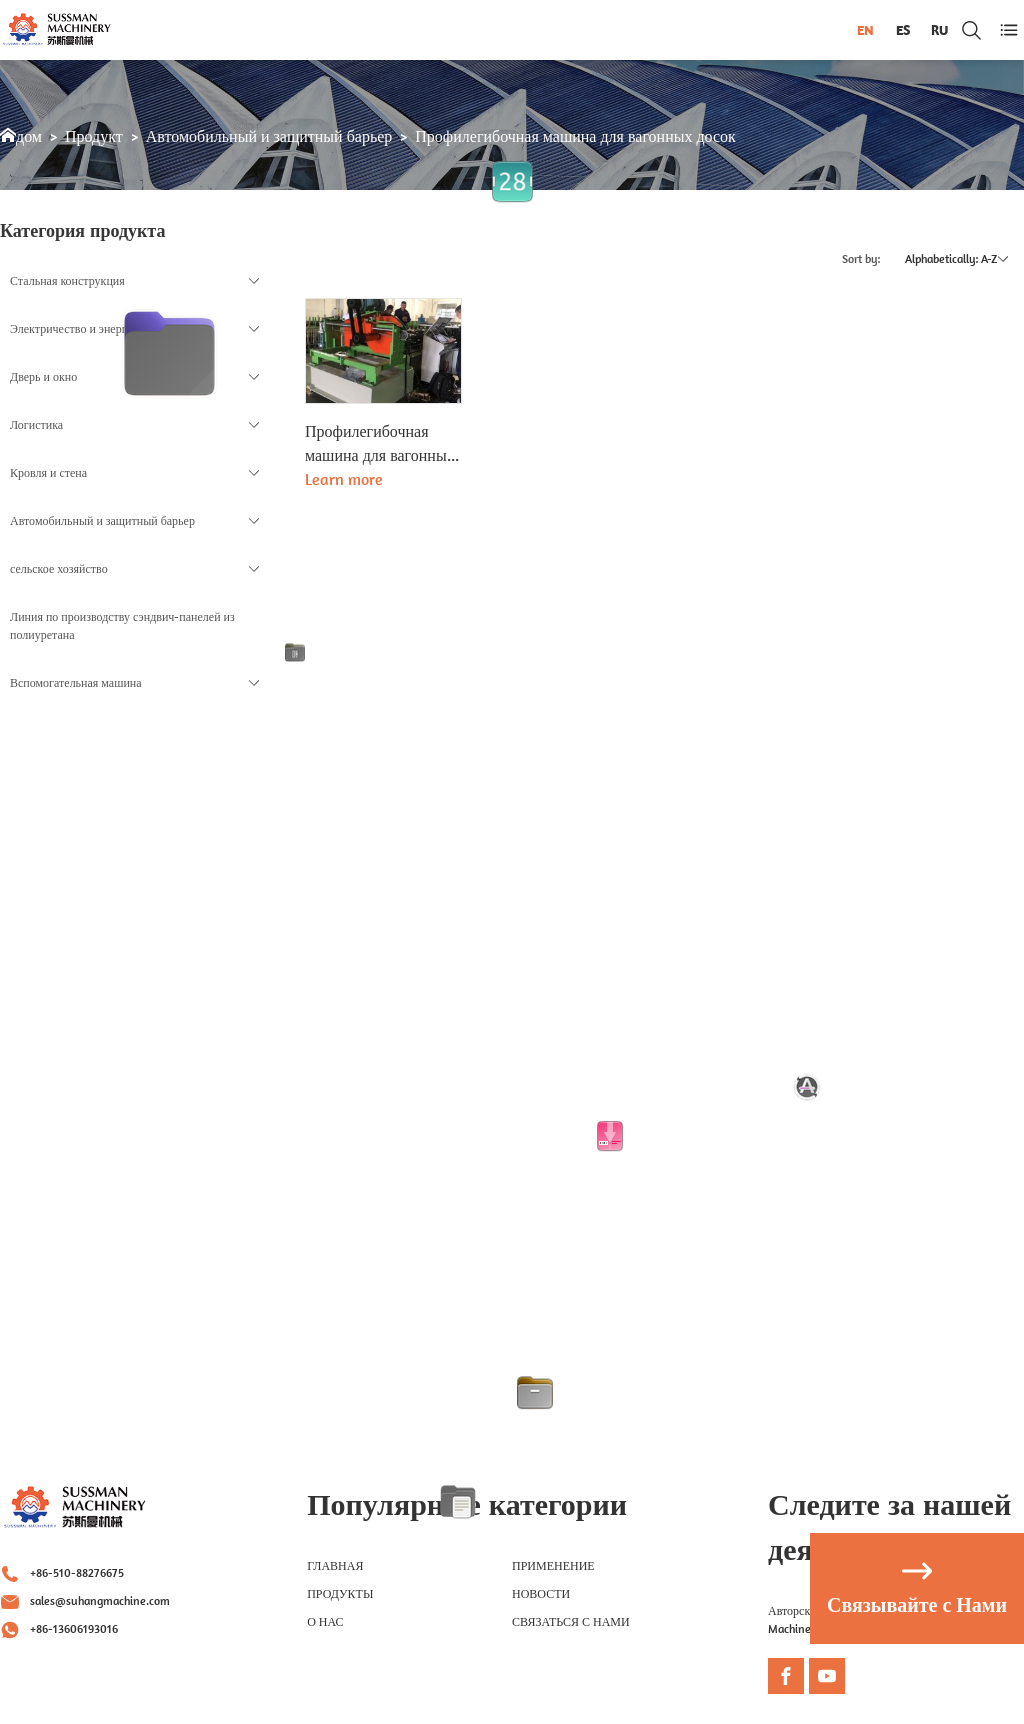 The width and height of the screenshot is (1024, 1724). Describe the element at coordinates (535, 1392) in the screenshot. I see `open the file manager application` at that location.